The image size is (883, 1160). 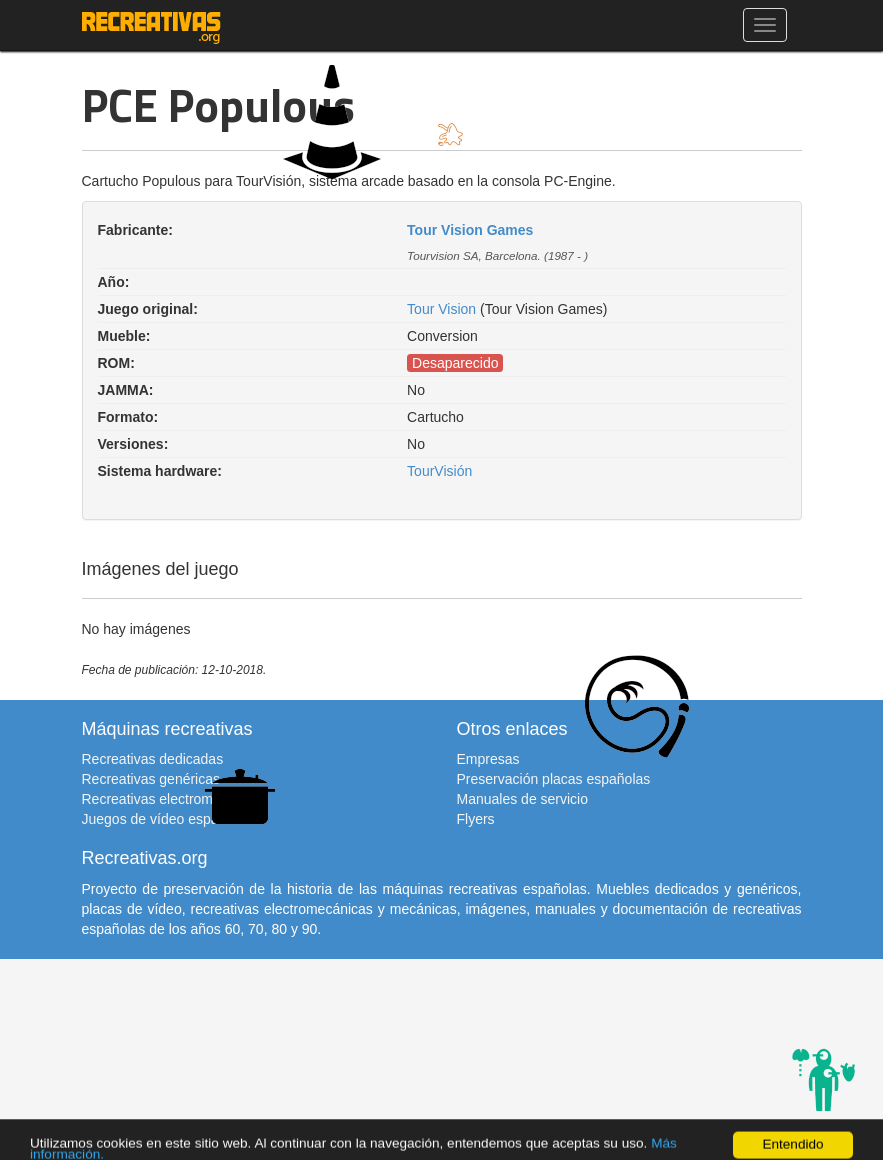 I want to click on indicates an area under construction or maintenance, so click(x=332, y=122).